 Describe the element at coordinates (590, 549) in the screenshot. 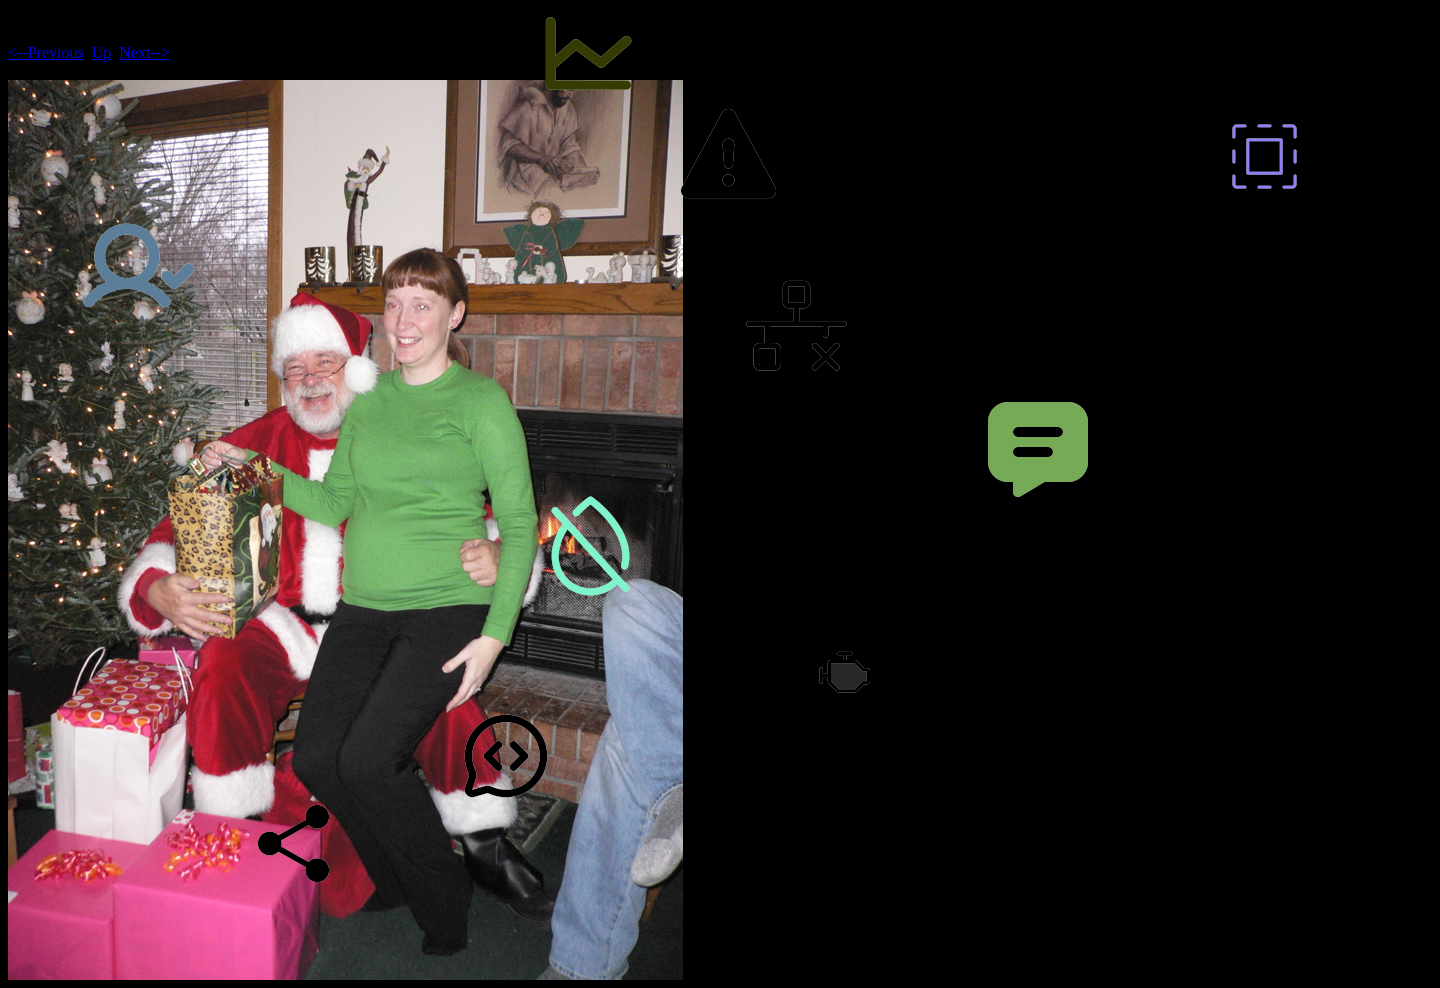

I see `disable water or liquid detection` at that location.